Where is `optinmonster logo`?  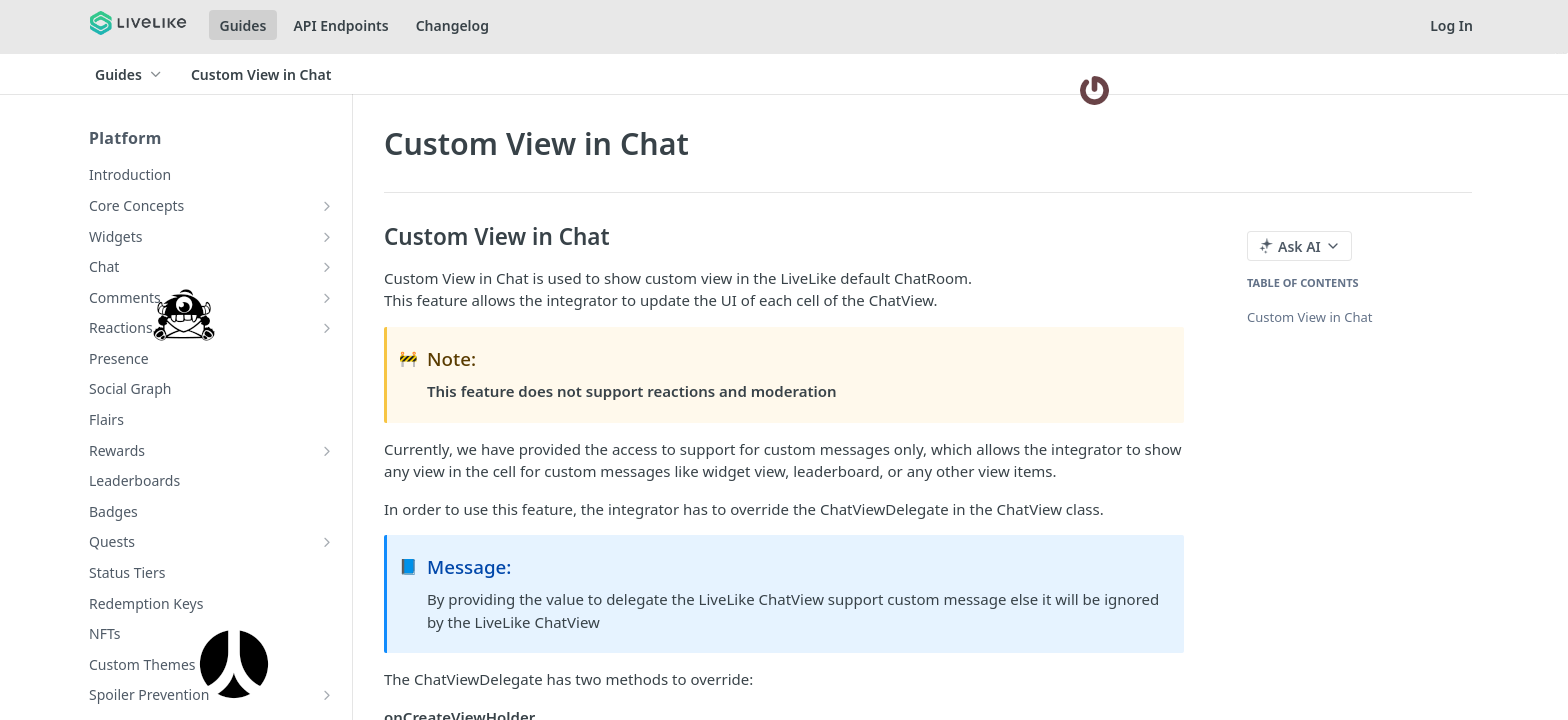
optinmonster logo is located at coordinates (184, 315).